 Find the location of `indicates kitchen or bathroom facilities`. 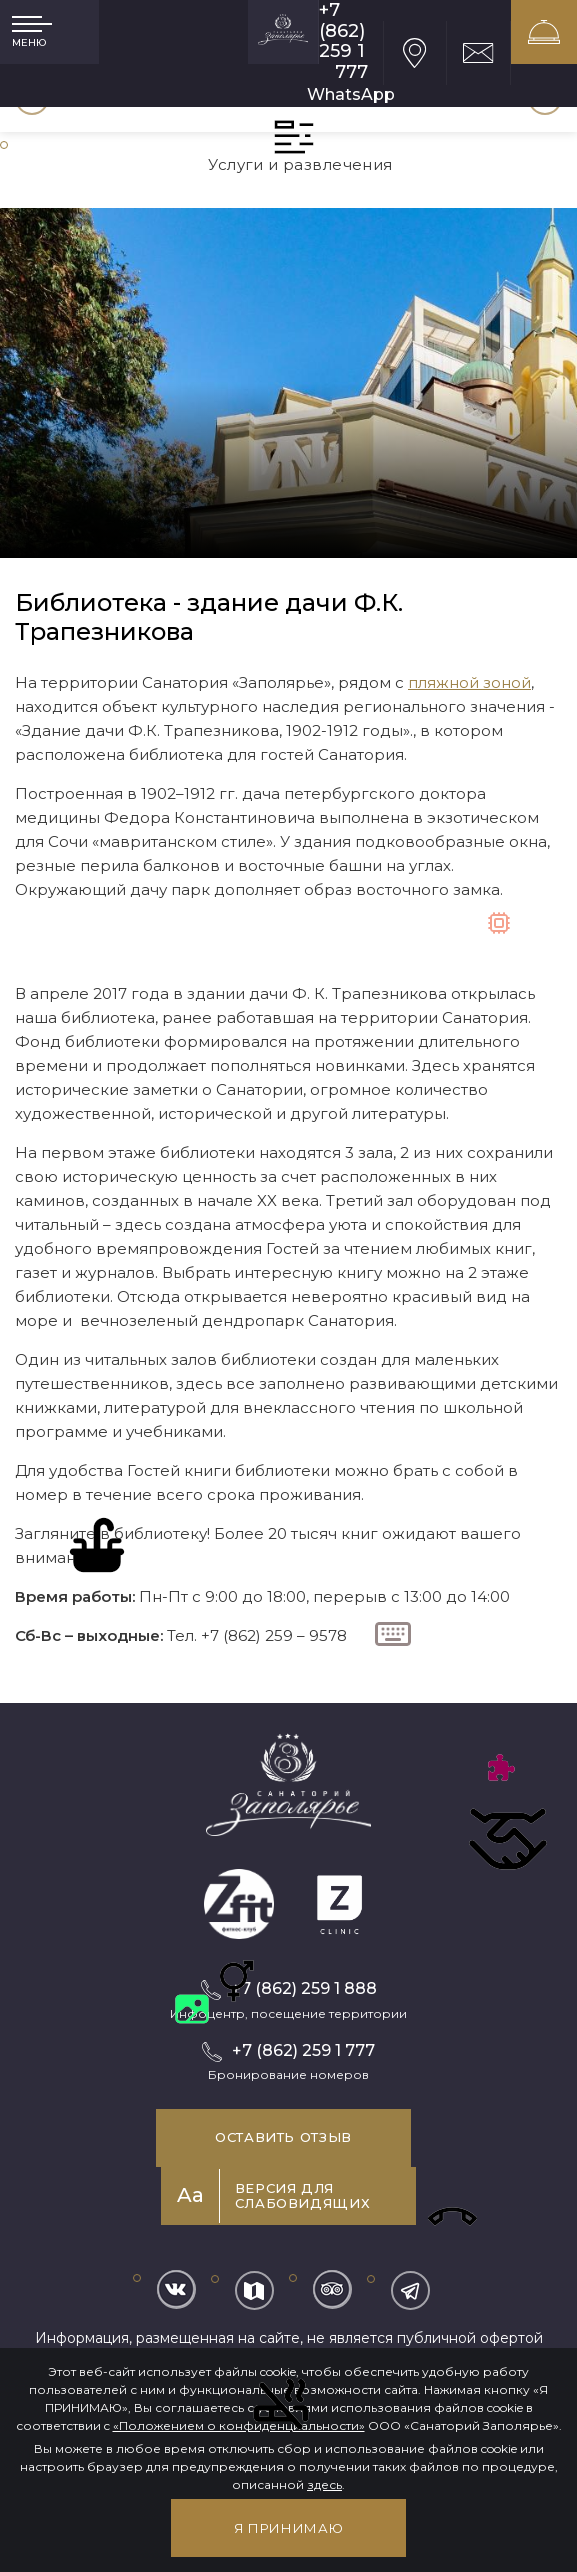

indicates kitchen or bathroom facilities is located at coordinates (97, 1545).